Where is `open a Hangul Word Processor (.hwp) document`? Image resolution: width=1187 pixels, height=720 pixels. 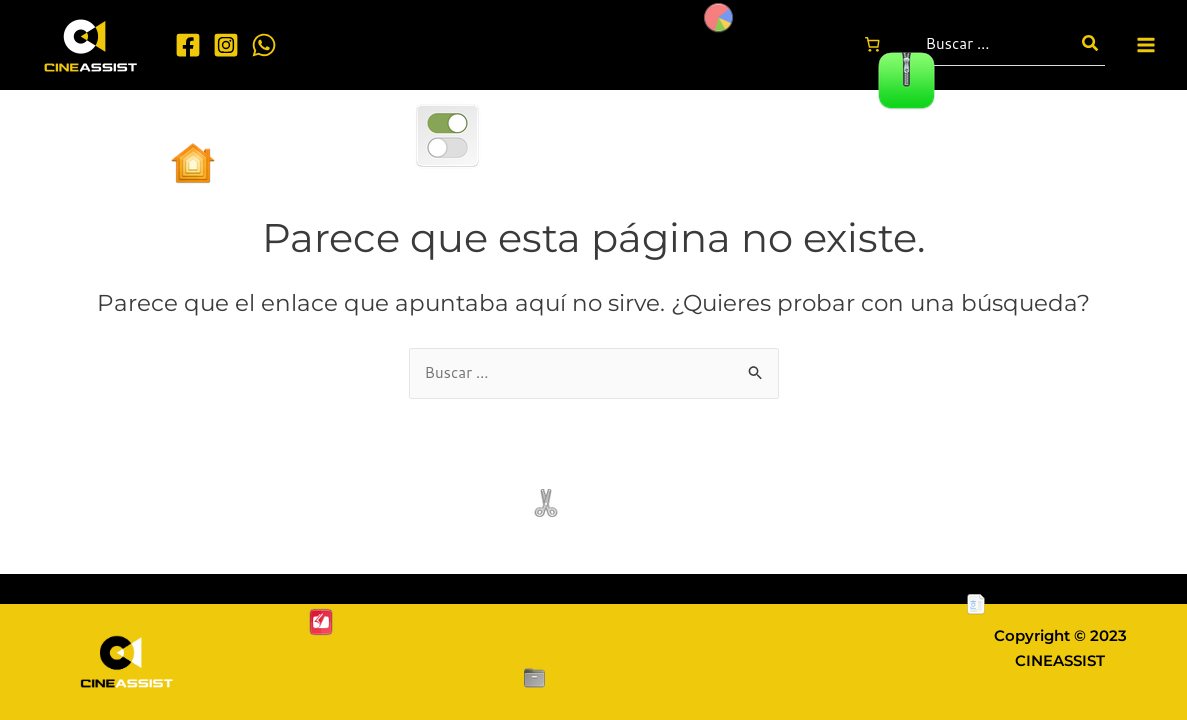 open a Hangul Word Processor (.hwp) document is located at coordinates (976, 604).